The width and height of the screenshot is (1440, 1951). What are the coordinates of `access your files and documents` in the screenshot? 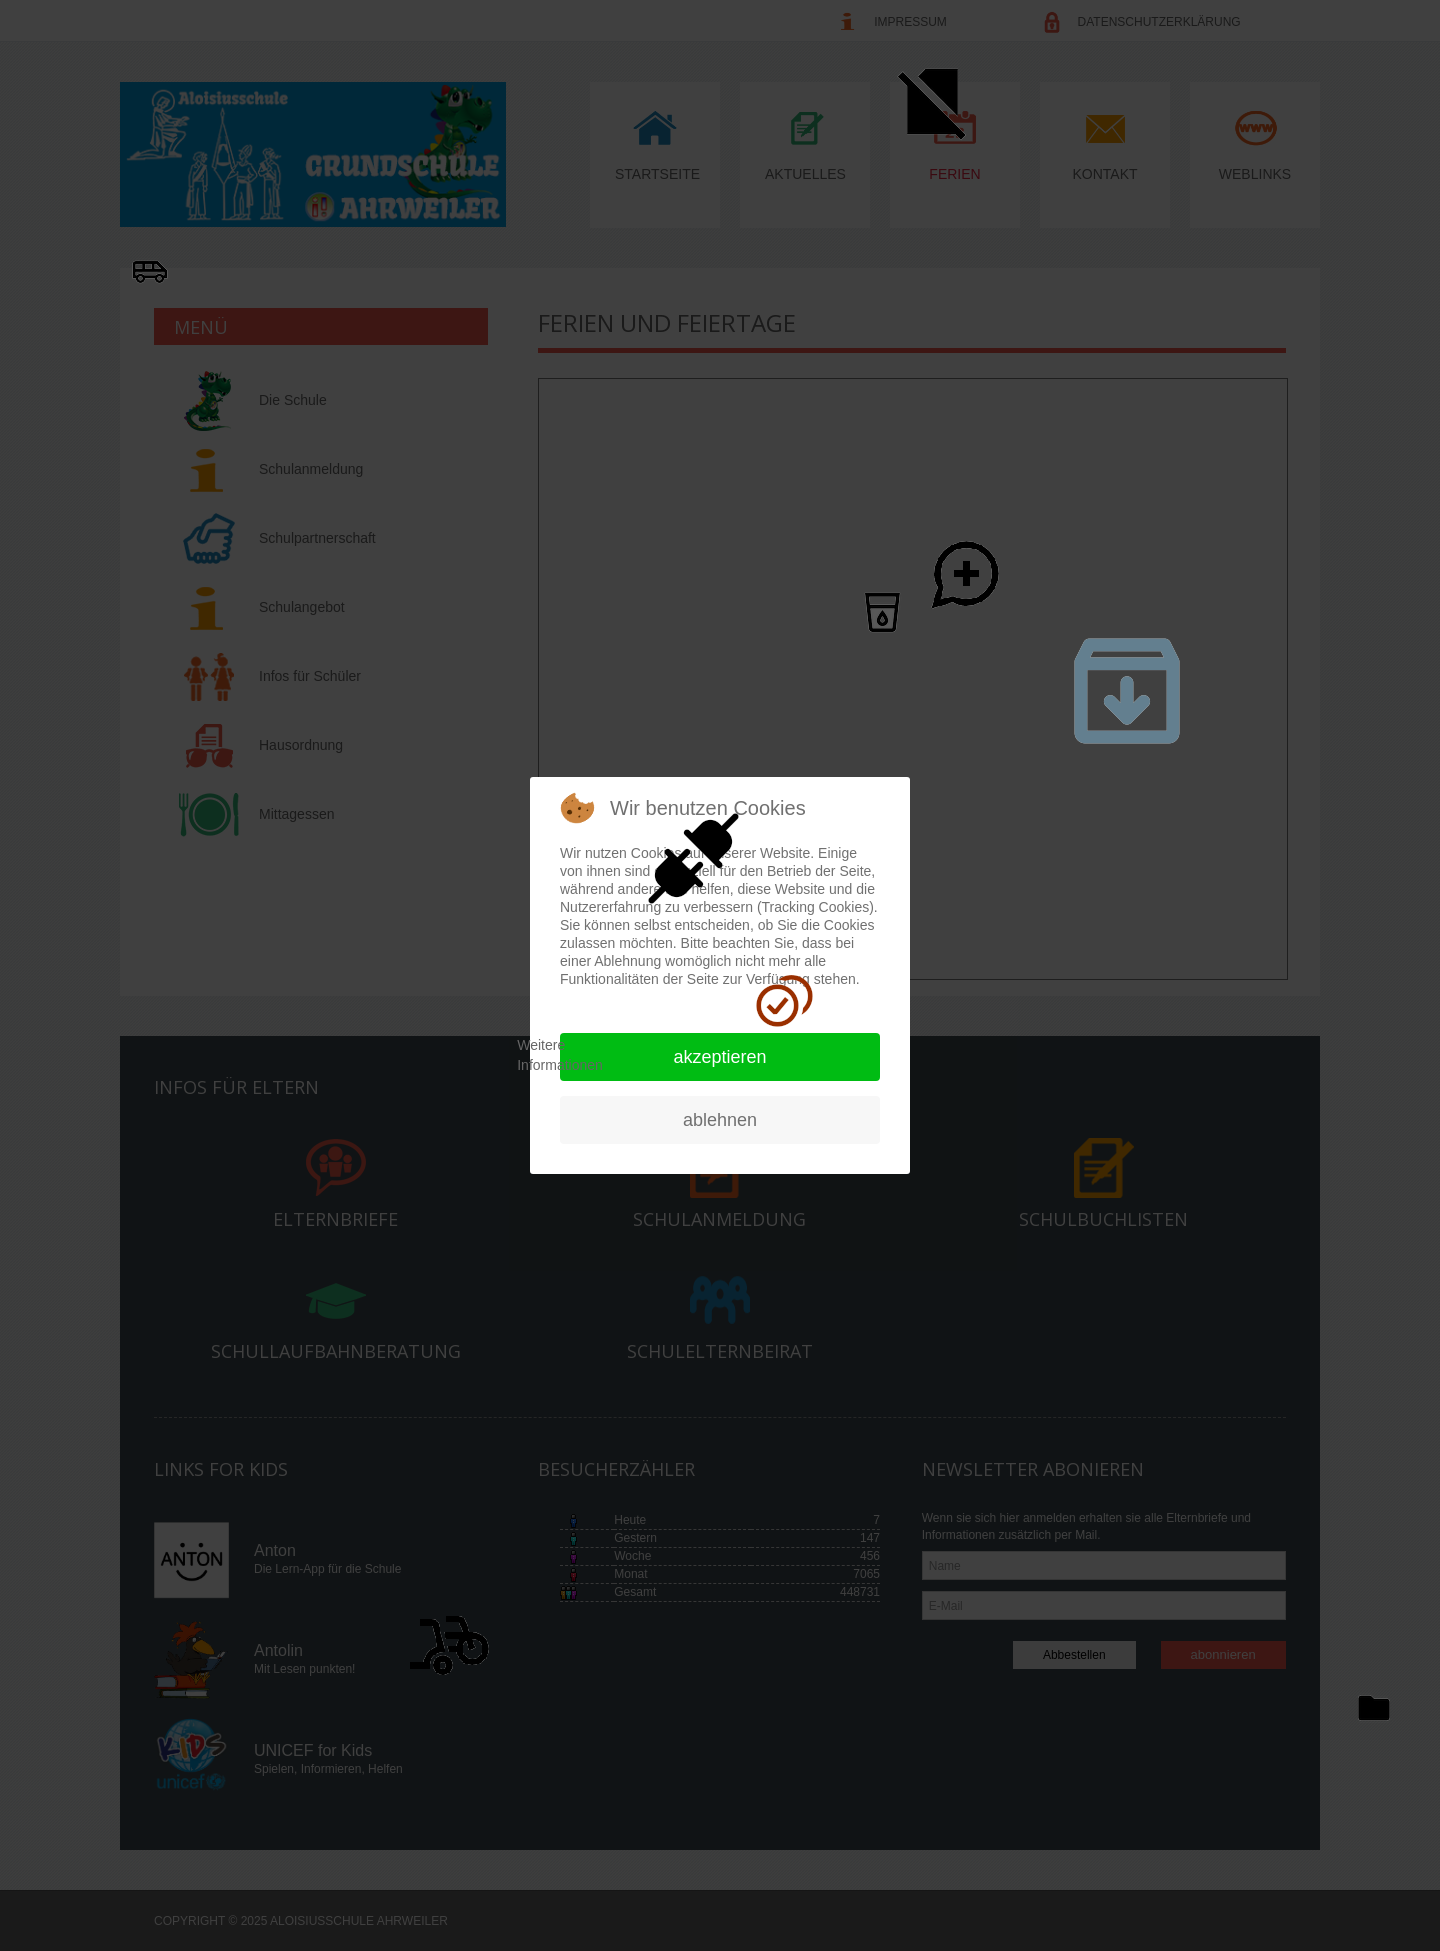 It's located at (1374, 1708).